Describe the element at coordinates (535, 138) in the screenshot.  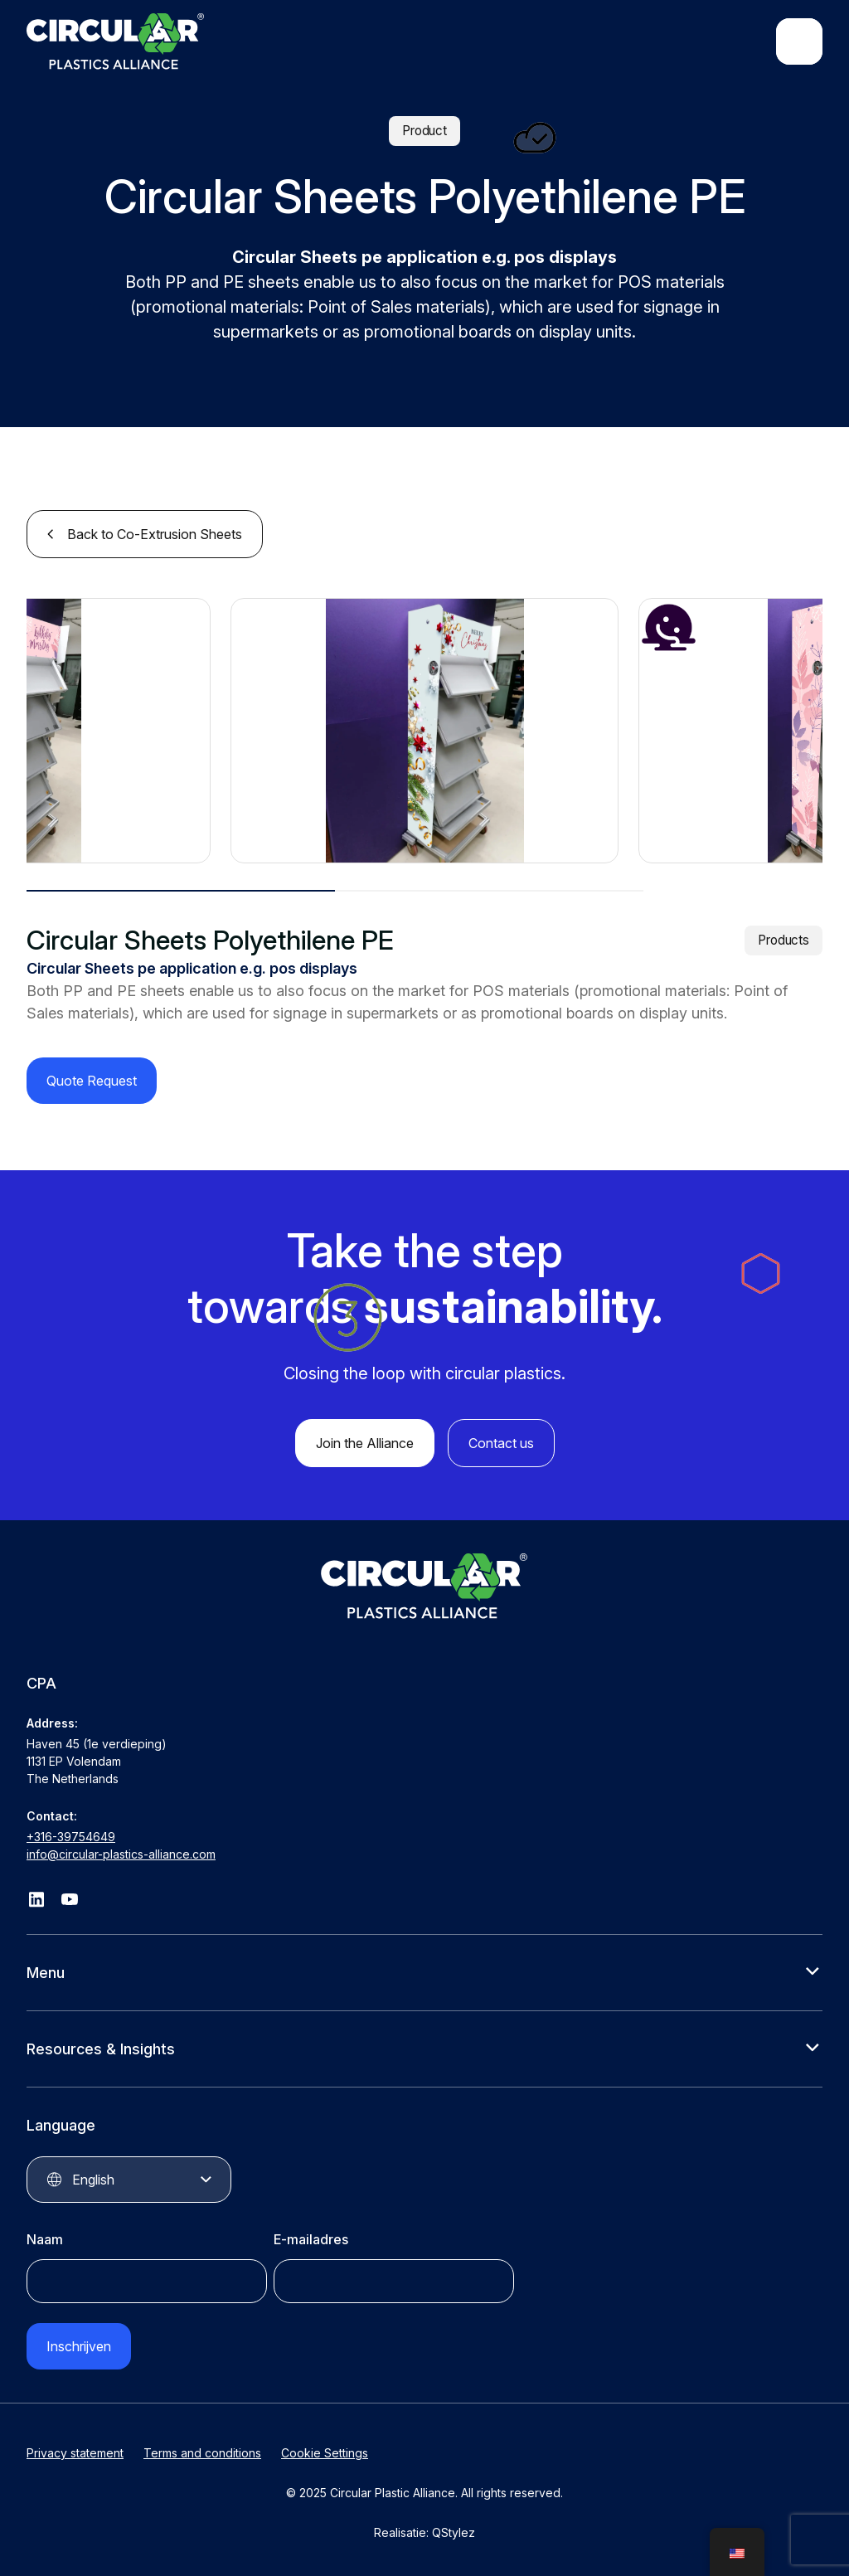
I see `file successfully uploaded to cloud storage` at that location.